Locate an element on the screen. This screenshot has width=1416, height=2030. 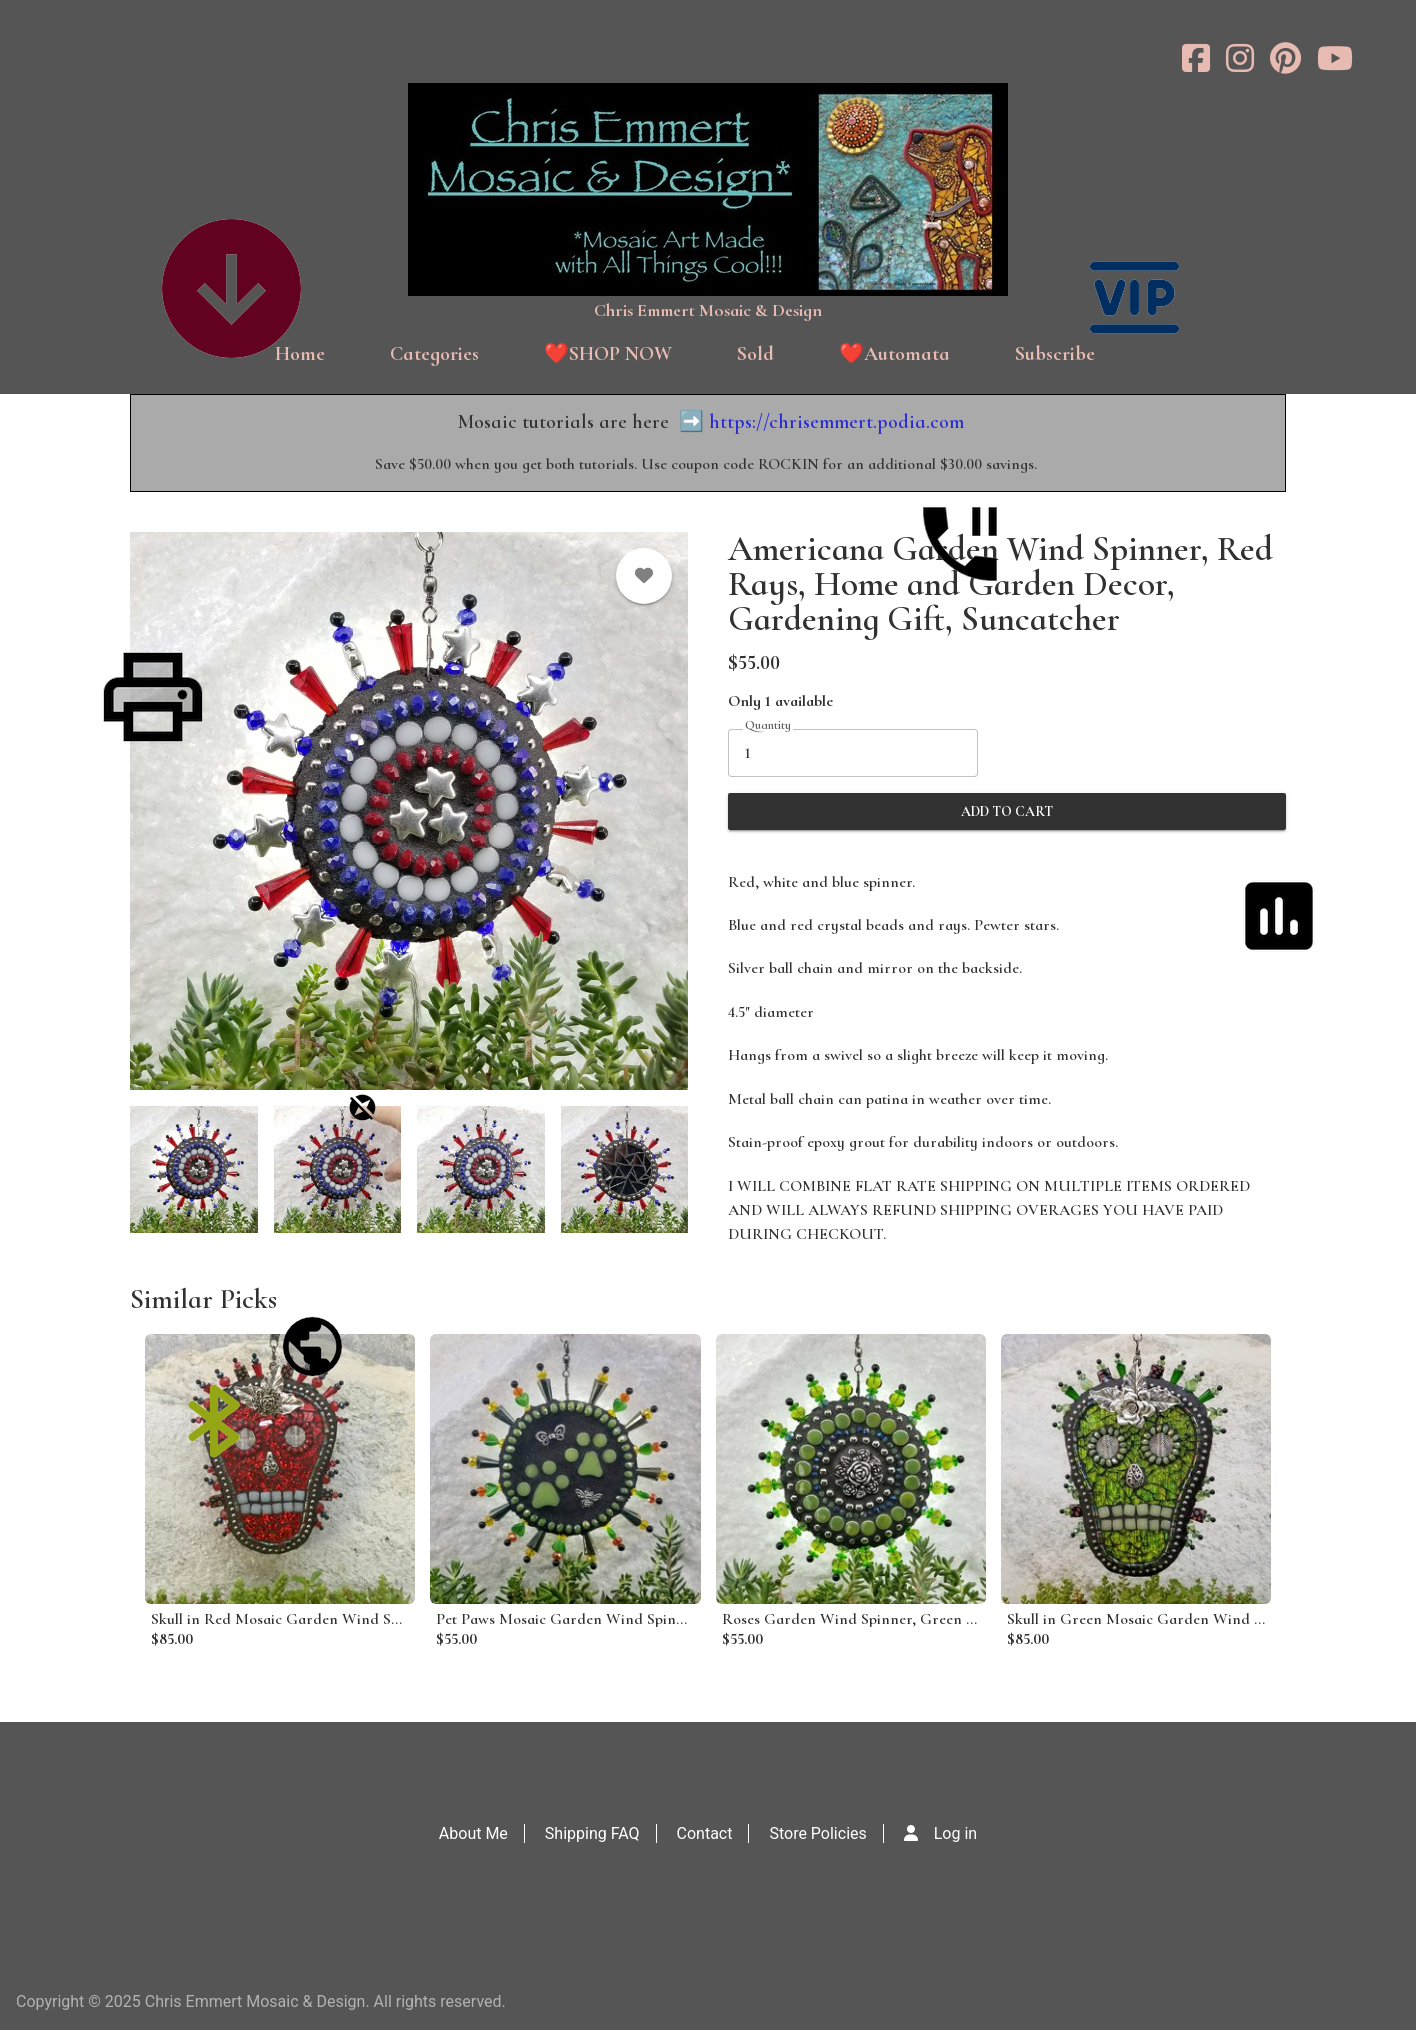
disable compass or navigation features is located at coordinates (362, 1107).